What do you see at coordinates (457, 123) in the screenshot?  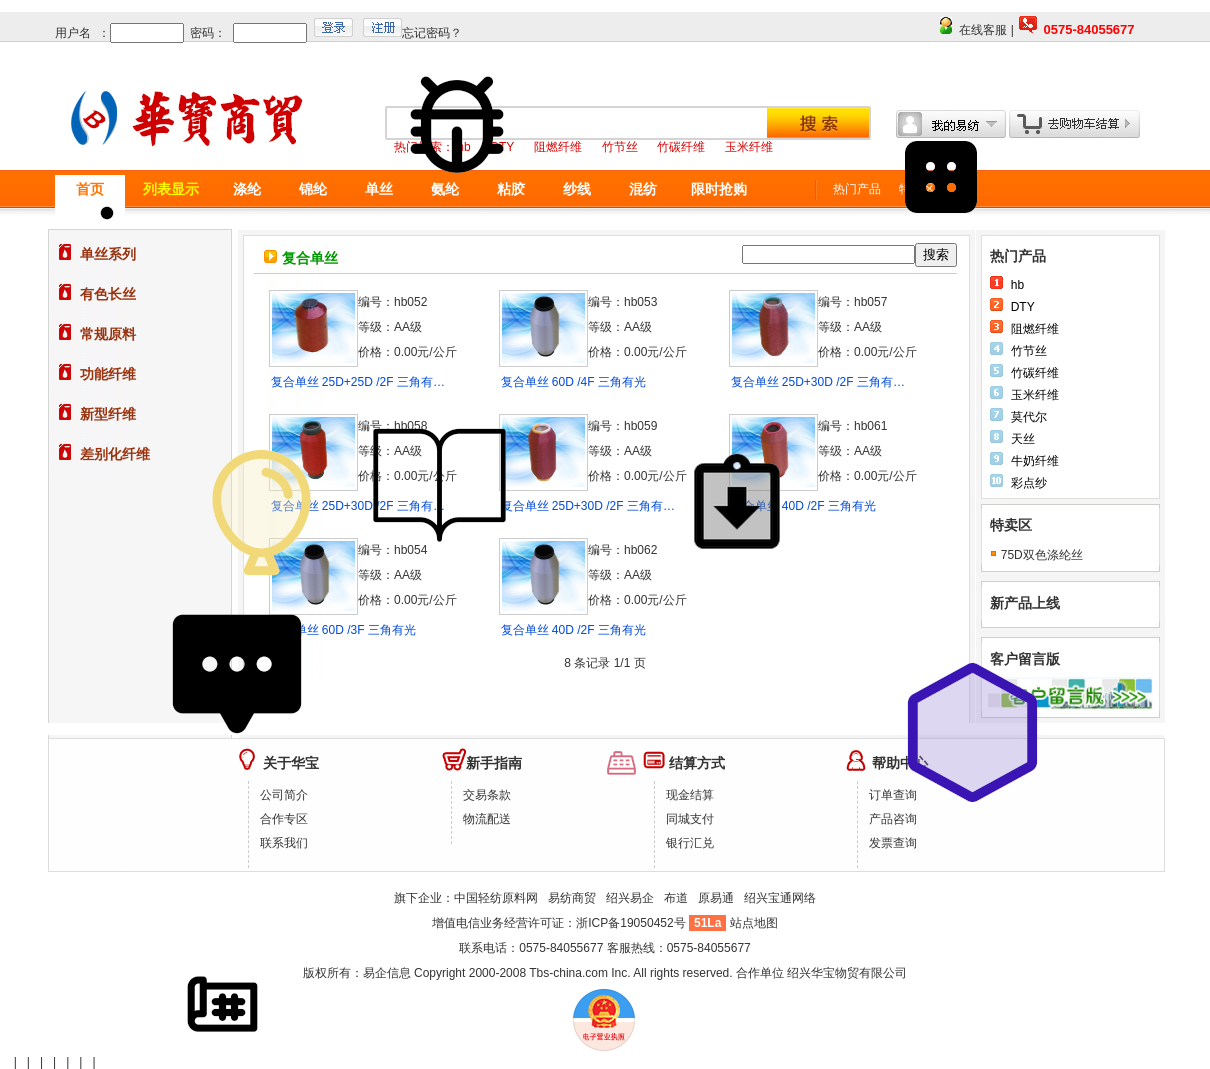 I see `report a bug or issue` at bounding box center [457, 123].